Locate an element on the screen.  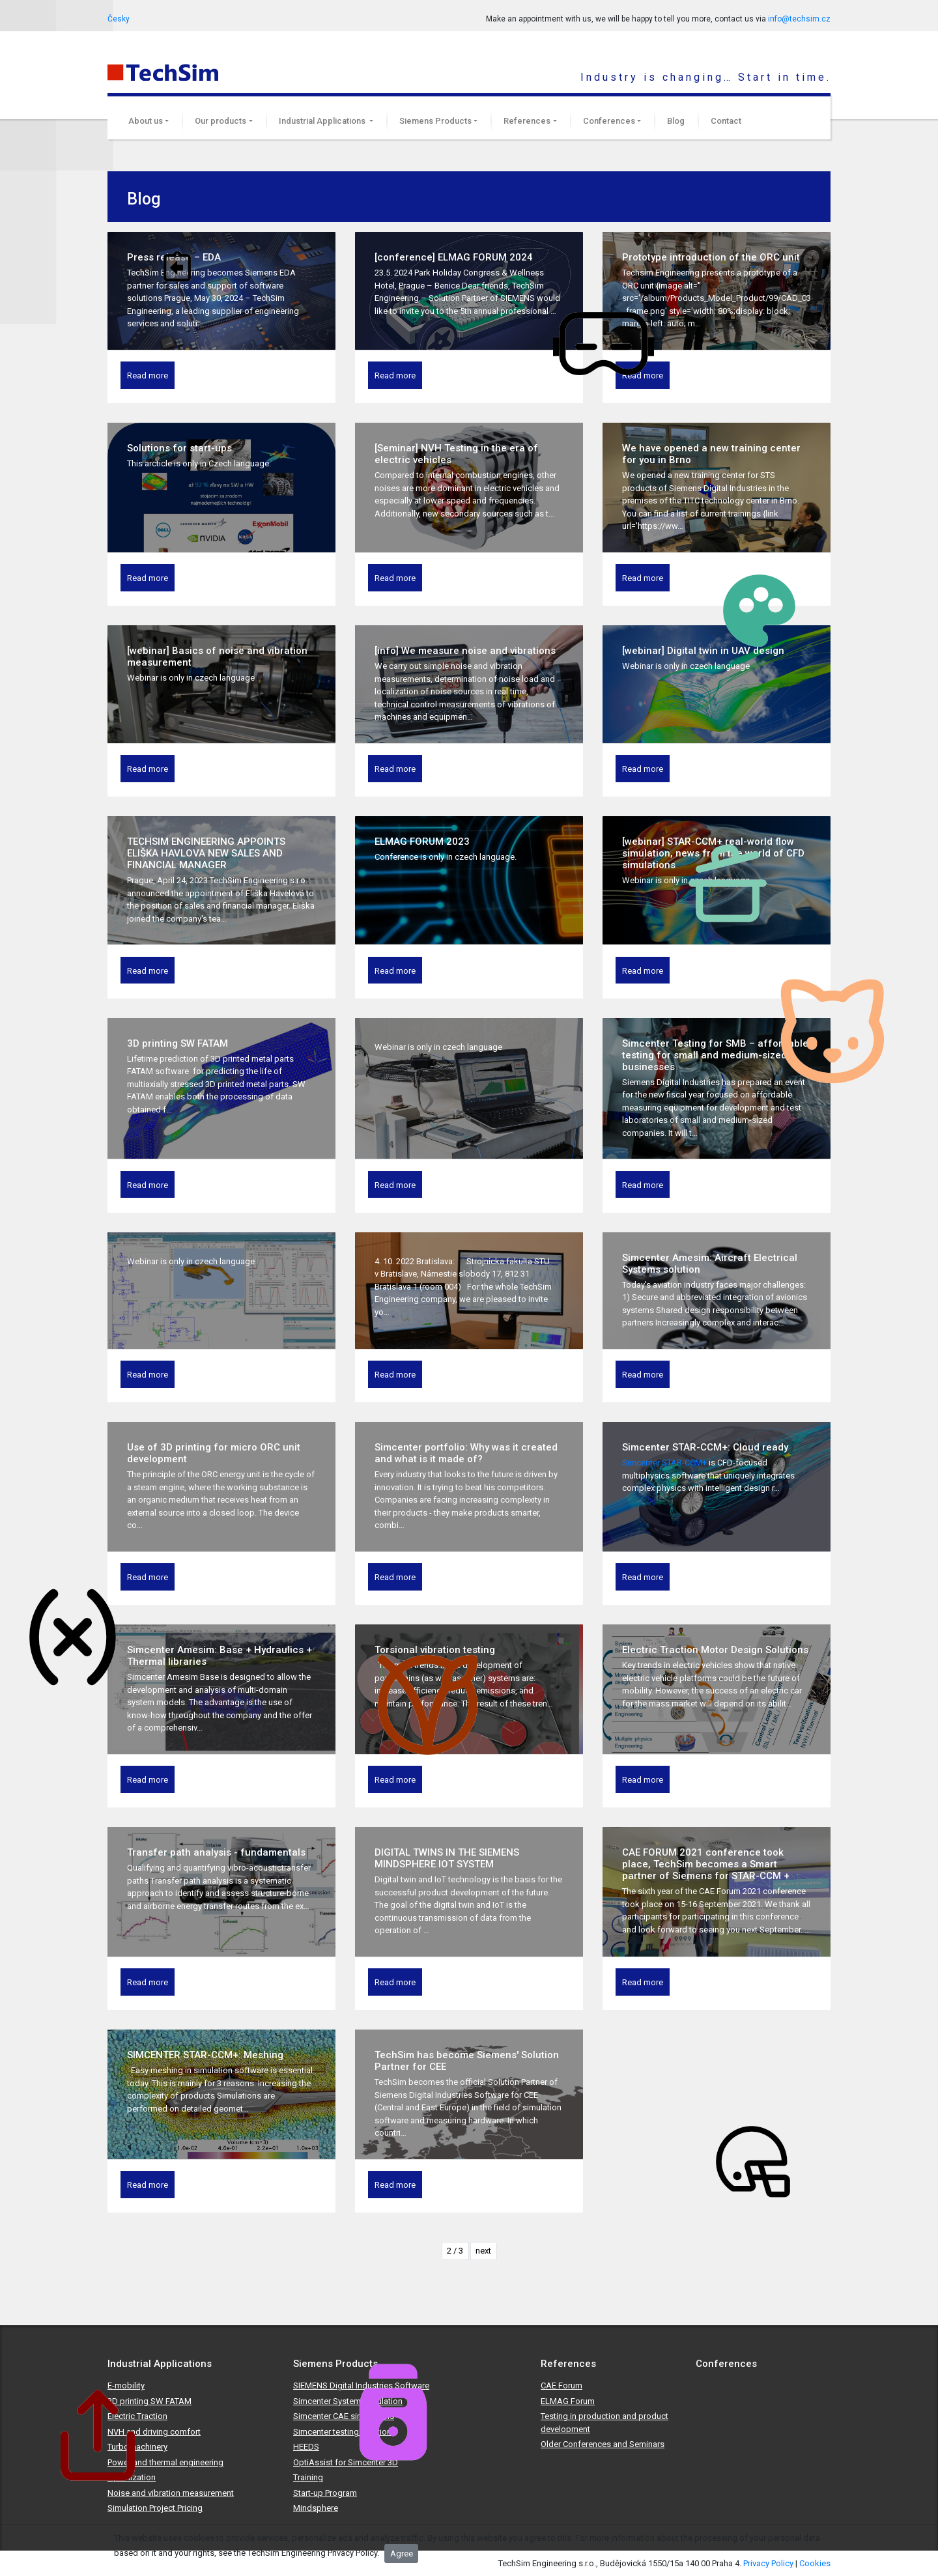
access virtual reality settings or features is located at coordinates (603, 343).